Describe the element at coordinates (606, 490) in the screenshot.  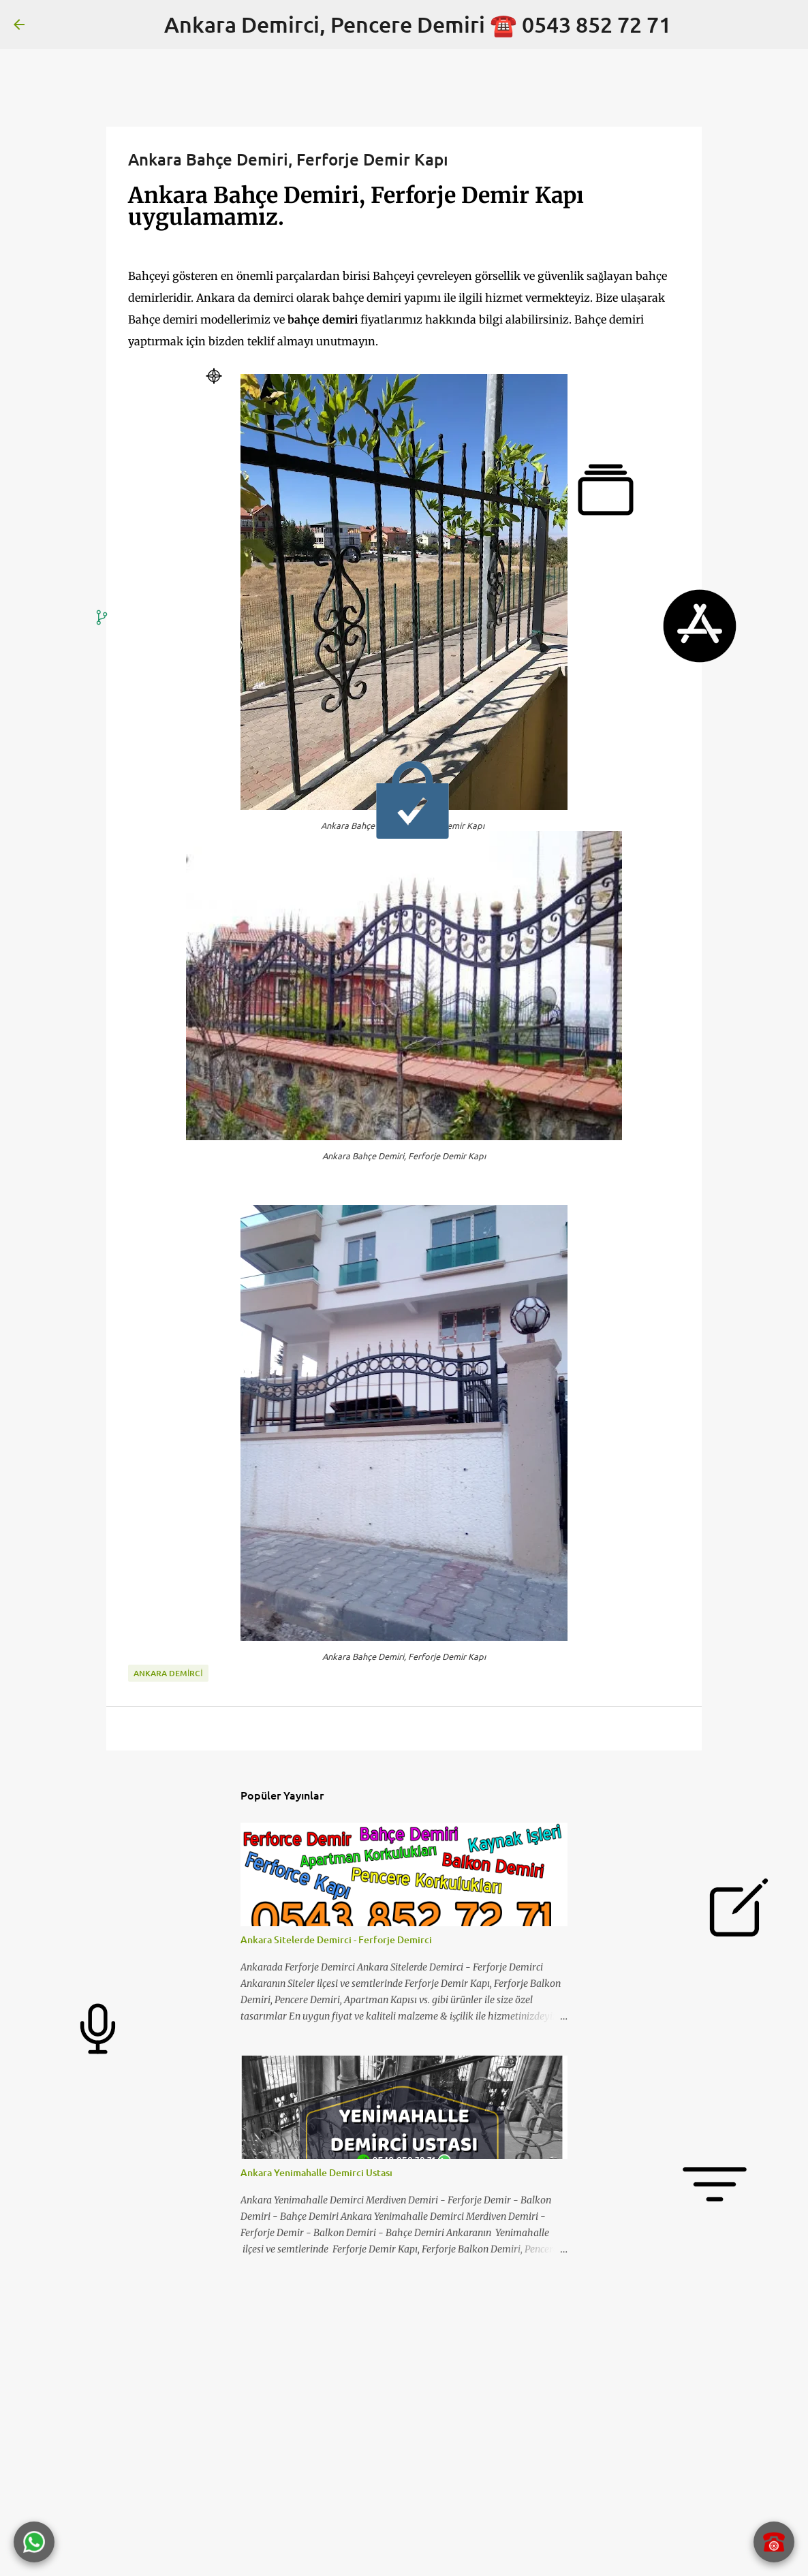
I see `view photo albums` at that location.